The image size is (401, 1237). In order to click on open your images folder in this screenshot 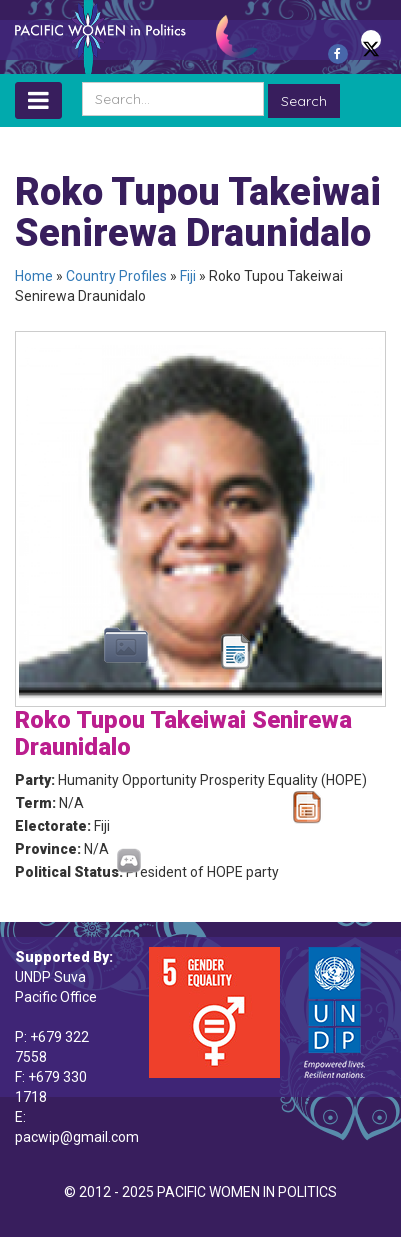, I will do `click(126, 645)`.